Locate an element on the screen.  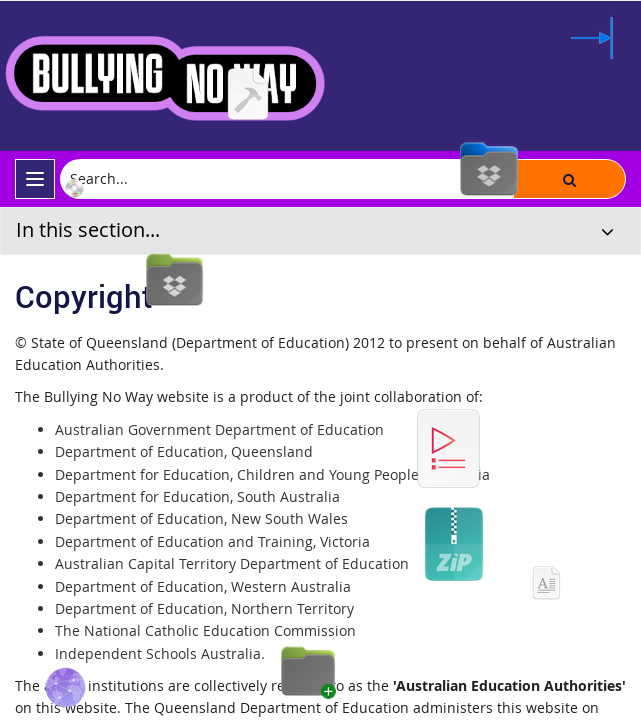
go to the last item or page is located at coordinates (592, 38).